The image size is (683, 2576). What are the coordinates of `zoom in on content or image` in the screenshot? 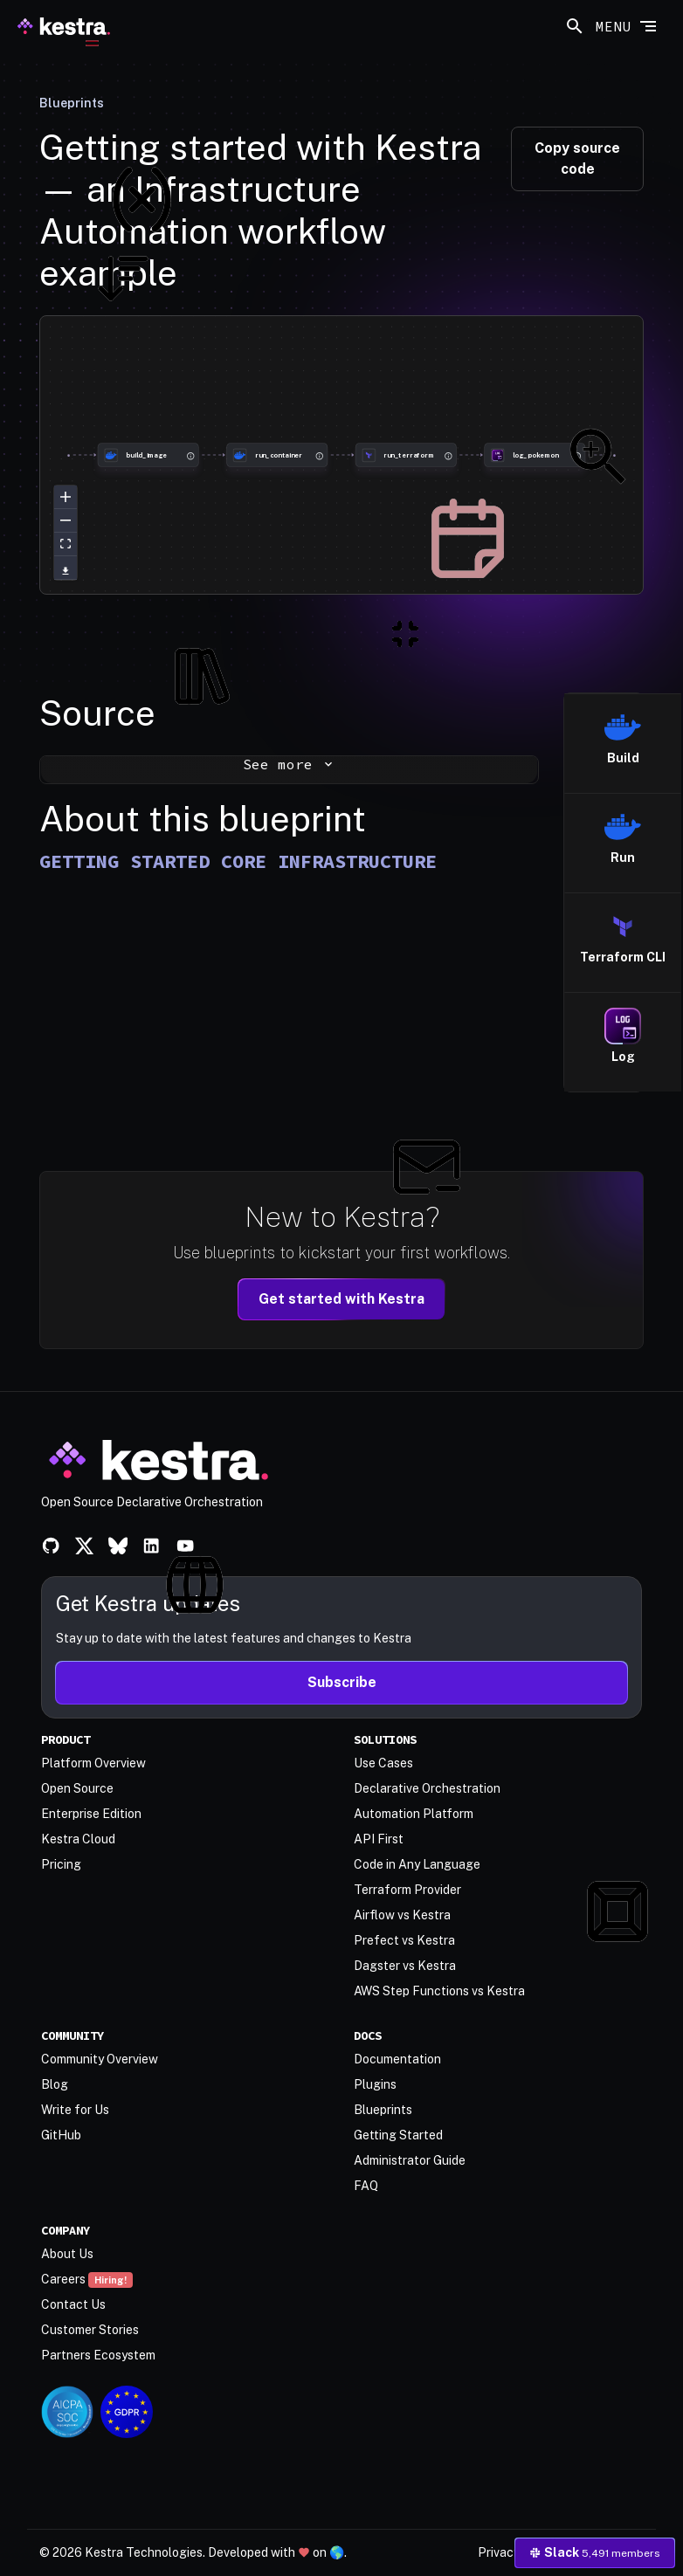 It's located at (598, 457).